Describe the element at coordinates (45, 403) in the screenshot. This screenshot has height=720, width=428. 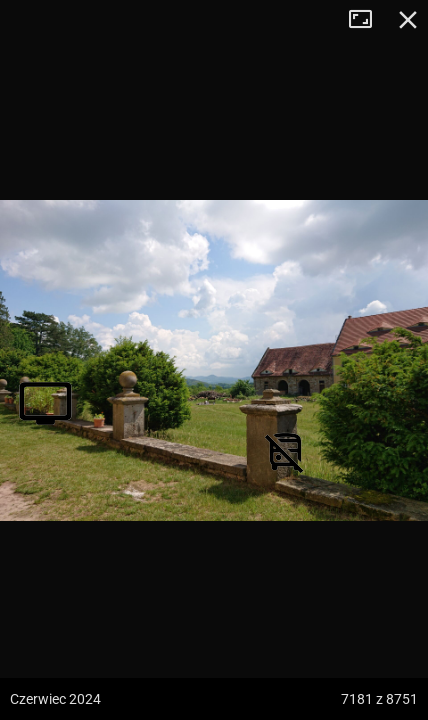
I see `access personal video or screen sharing` at that location.